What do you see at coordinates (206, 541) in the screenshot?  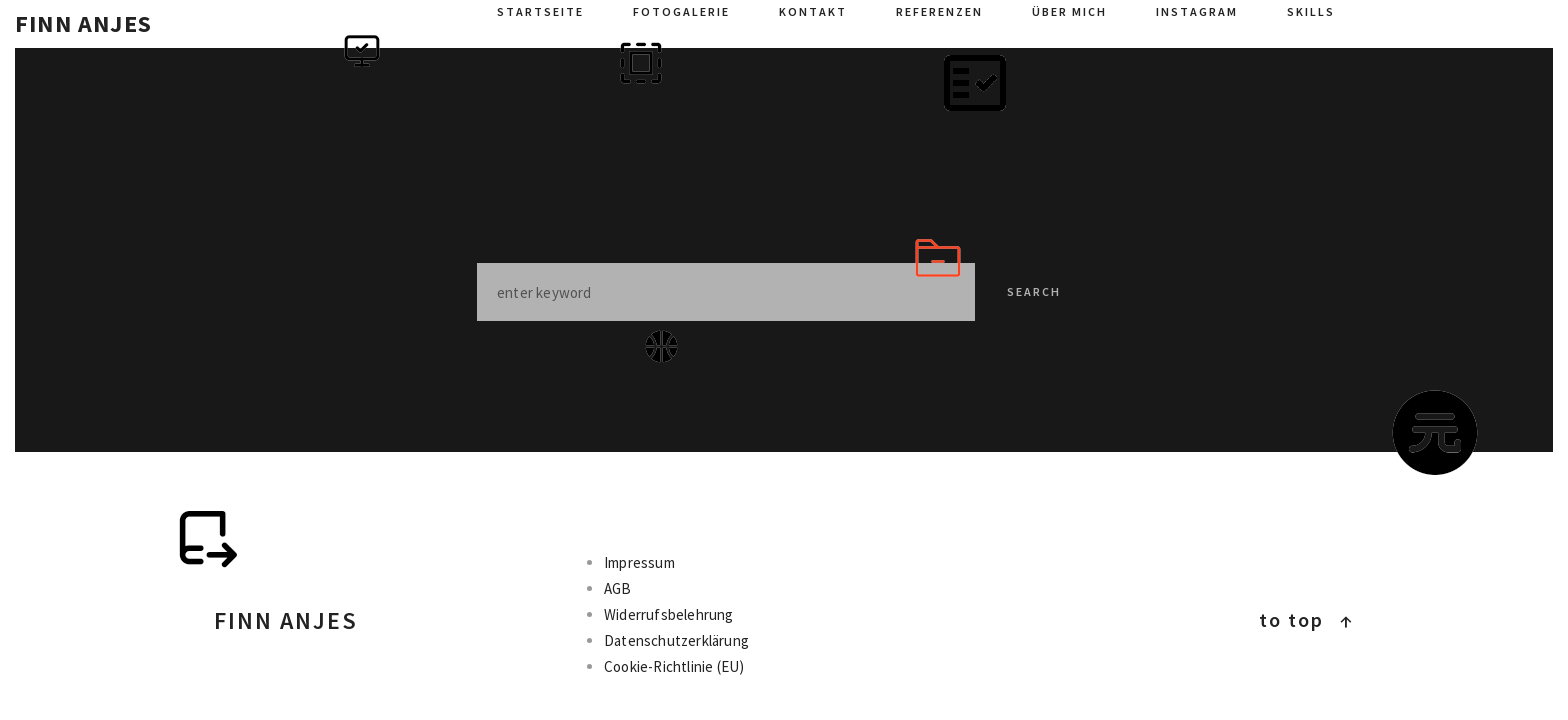 I see `pull changes from a remote repository` at bounding box center [206, 541].